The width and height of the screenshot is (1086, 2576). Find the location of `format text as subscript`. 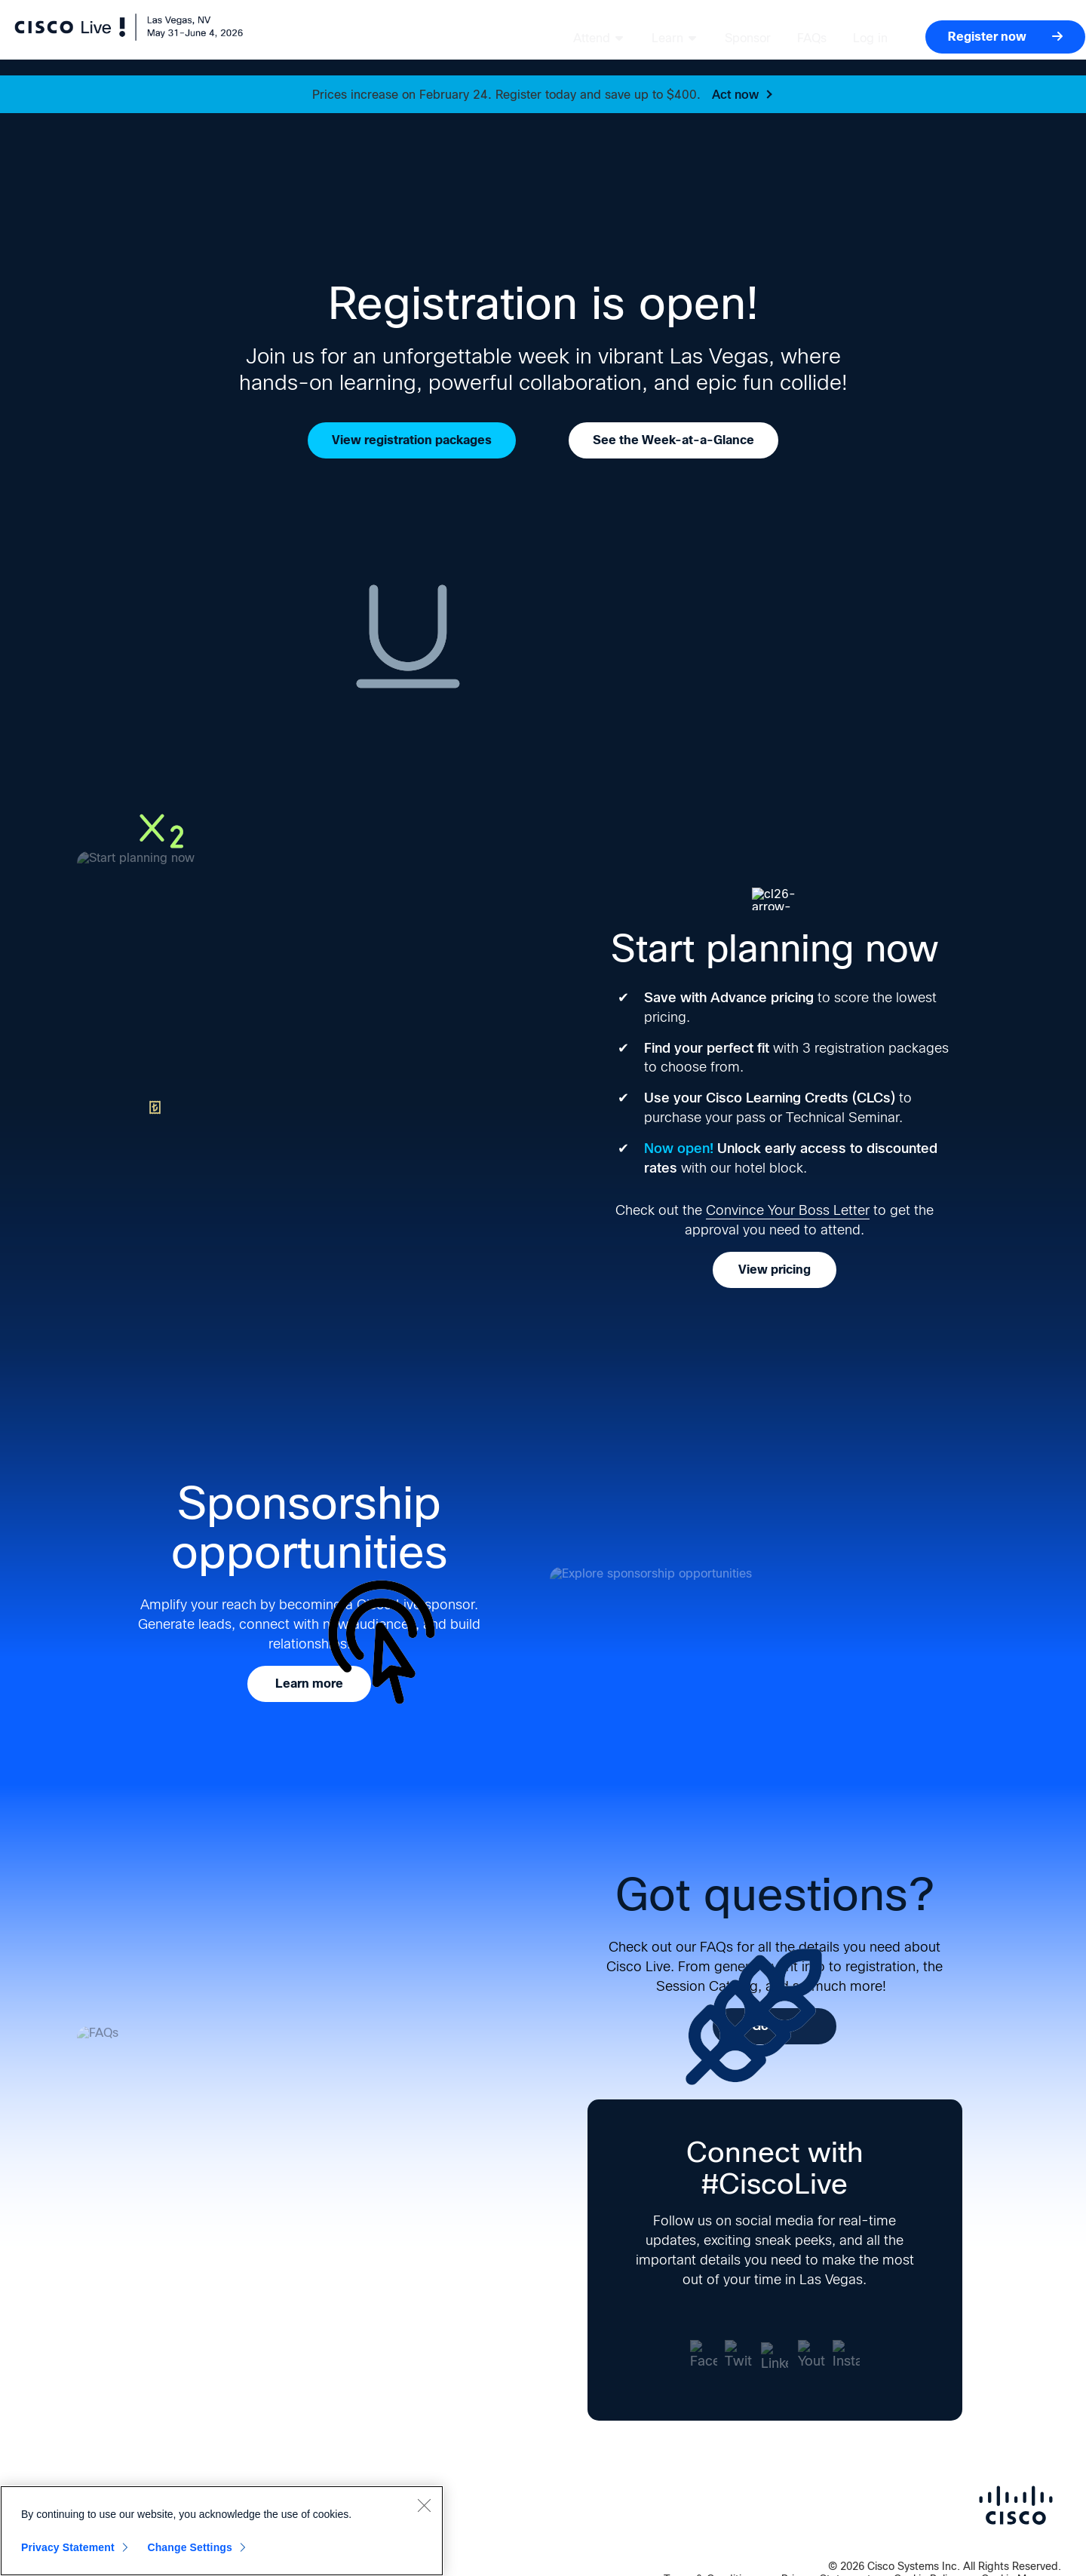

format text as subscript is located at coordinates (159, 830).